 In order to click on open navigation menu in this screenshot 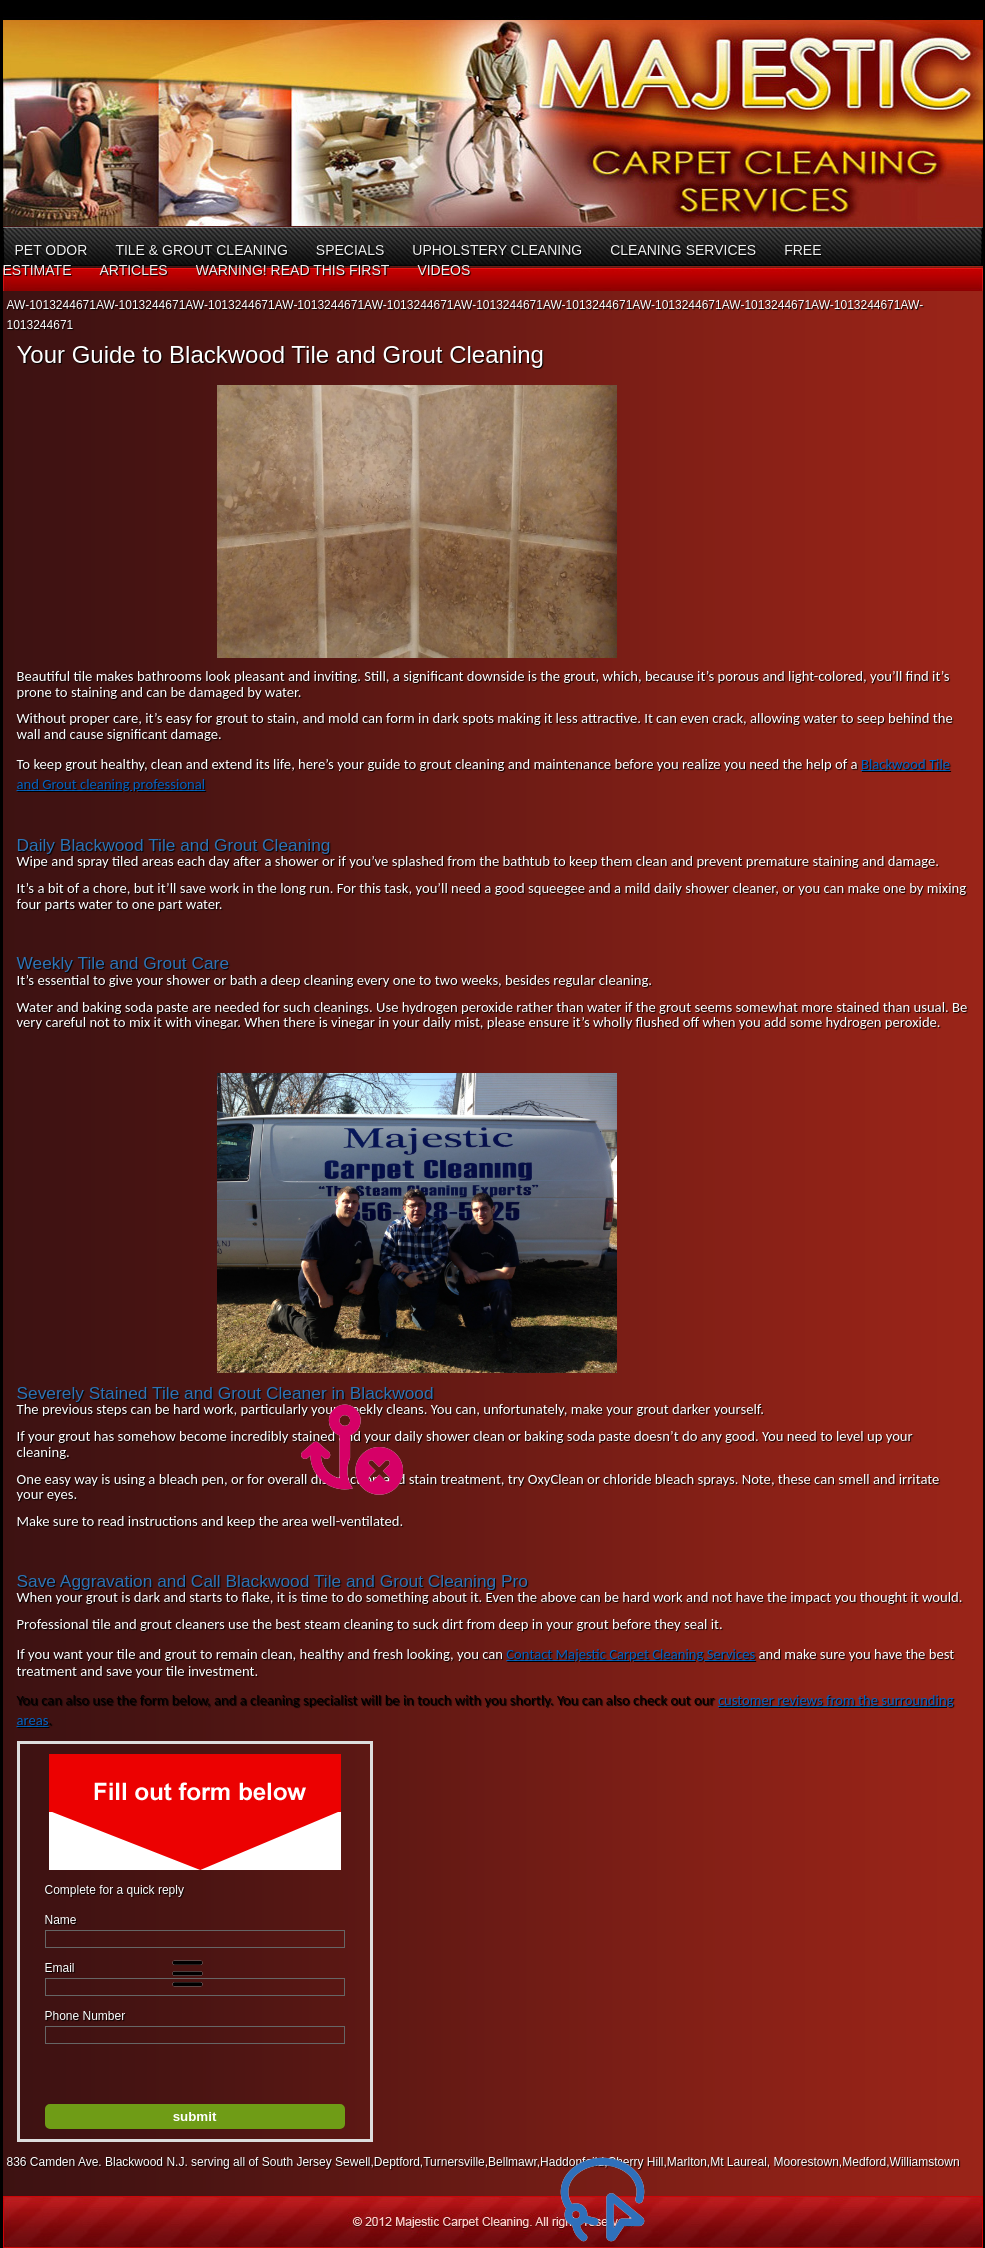, I will do `click(187, 1973)`.